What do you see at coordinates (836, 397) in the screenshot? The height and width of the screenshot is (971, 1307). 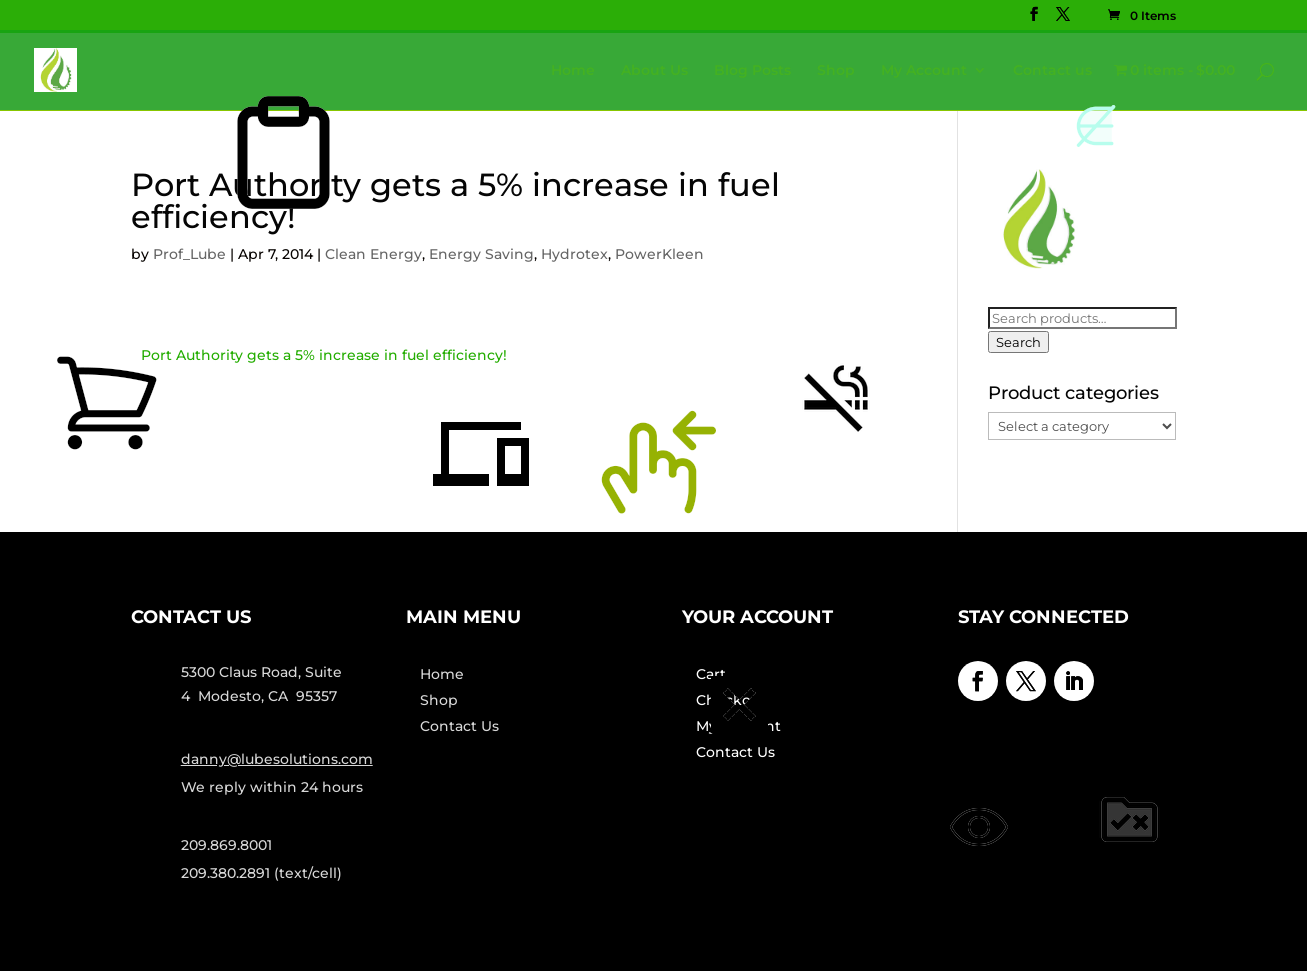 I see `indicates a smoke-free or no smoking area` at bounding box center [836, 397].